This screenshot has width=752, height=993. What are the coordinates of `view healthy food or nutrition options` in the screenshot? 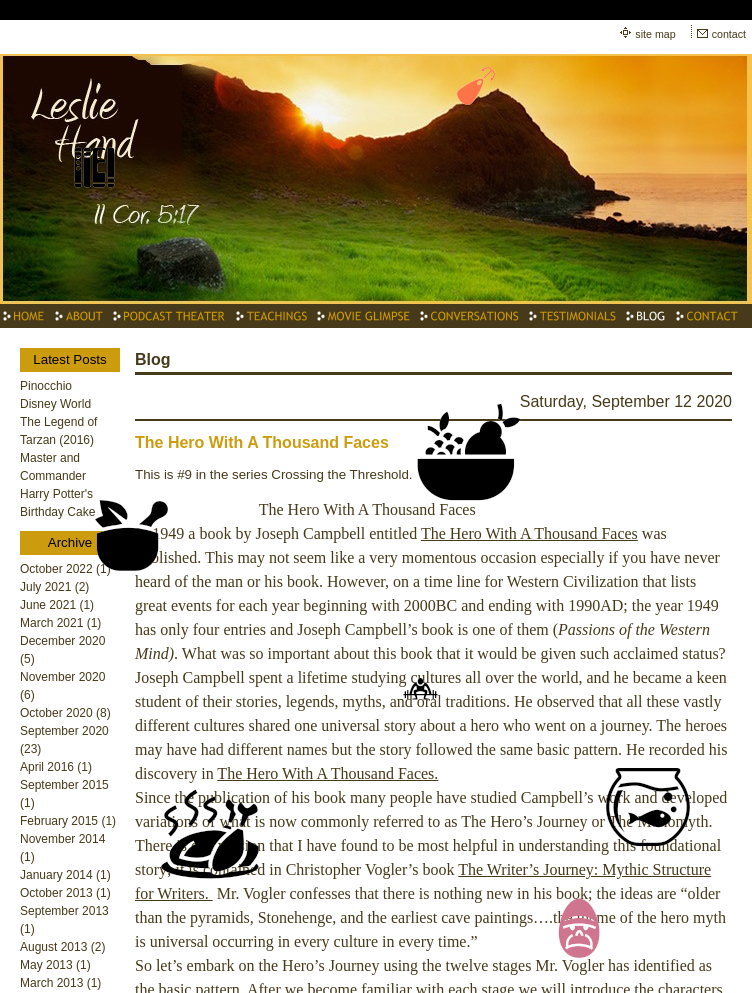 It's located at (469, 452).